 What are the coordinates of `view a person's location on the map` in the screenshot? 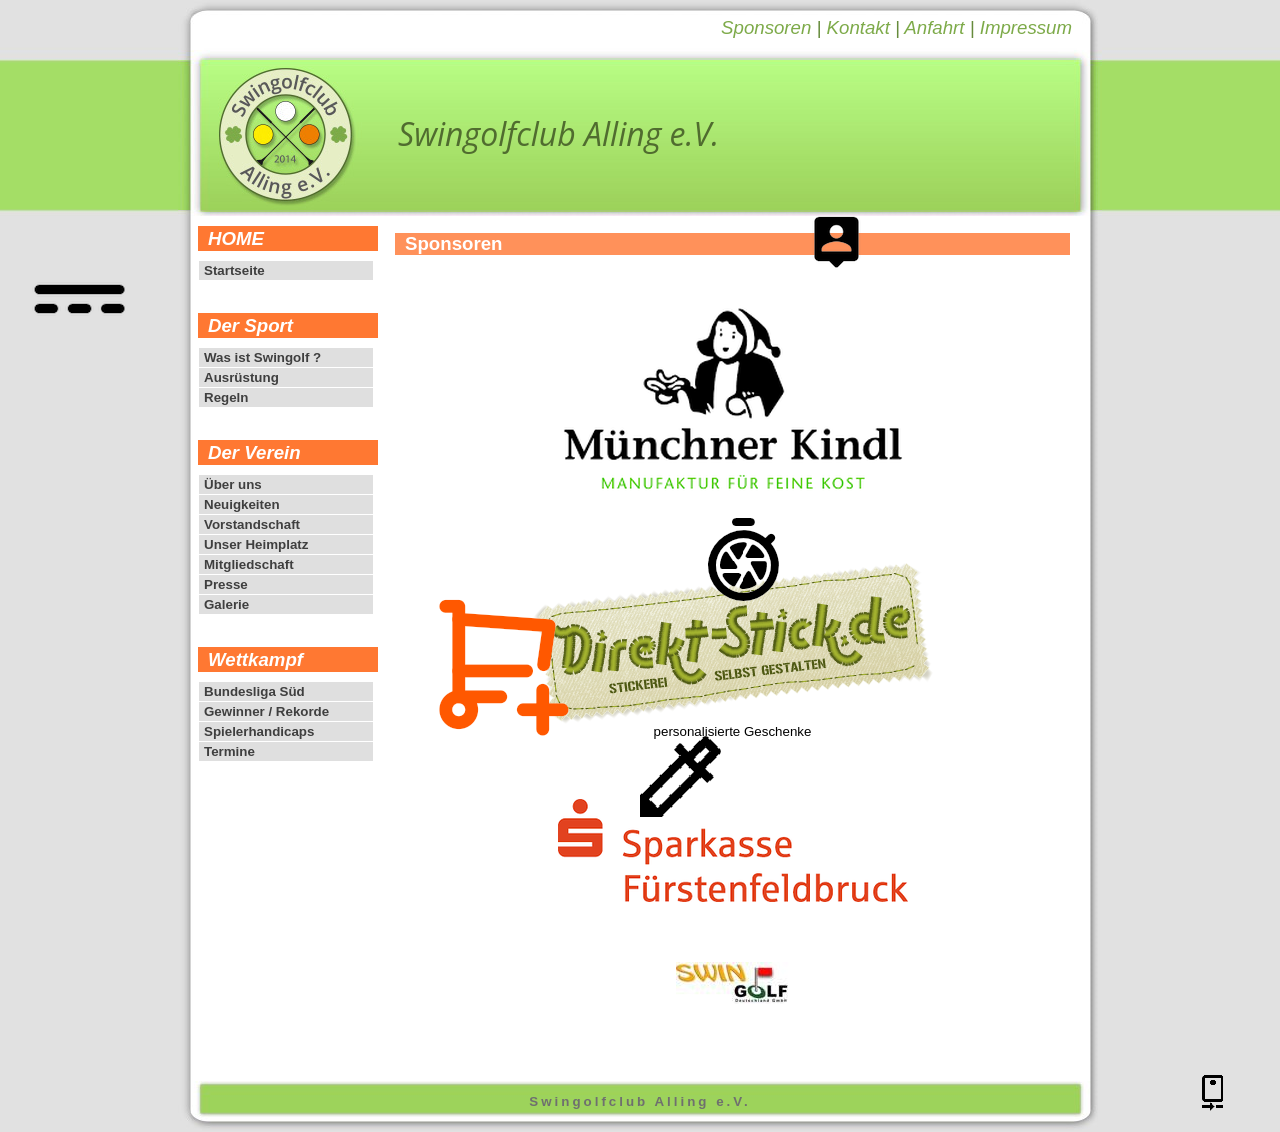 It's located at (836, 241).